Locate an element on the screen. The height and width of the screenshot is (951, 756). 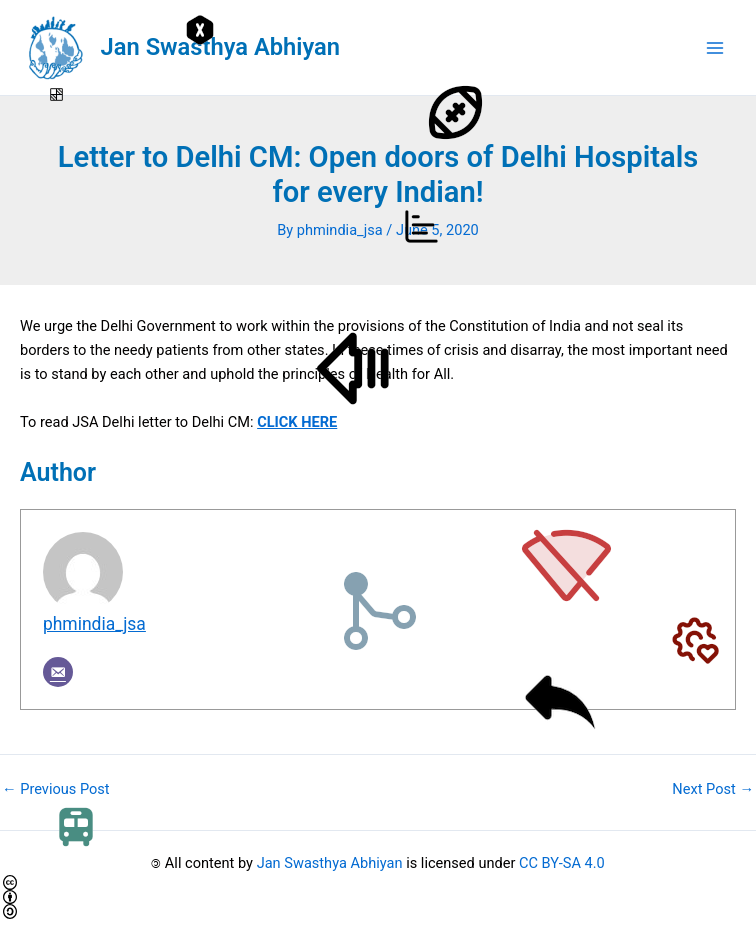
merge branches in version control is located at coordinates (374, 611).